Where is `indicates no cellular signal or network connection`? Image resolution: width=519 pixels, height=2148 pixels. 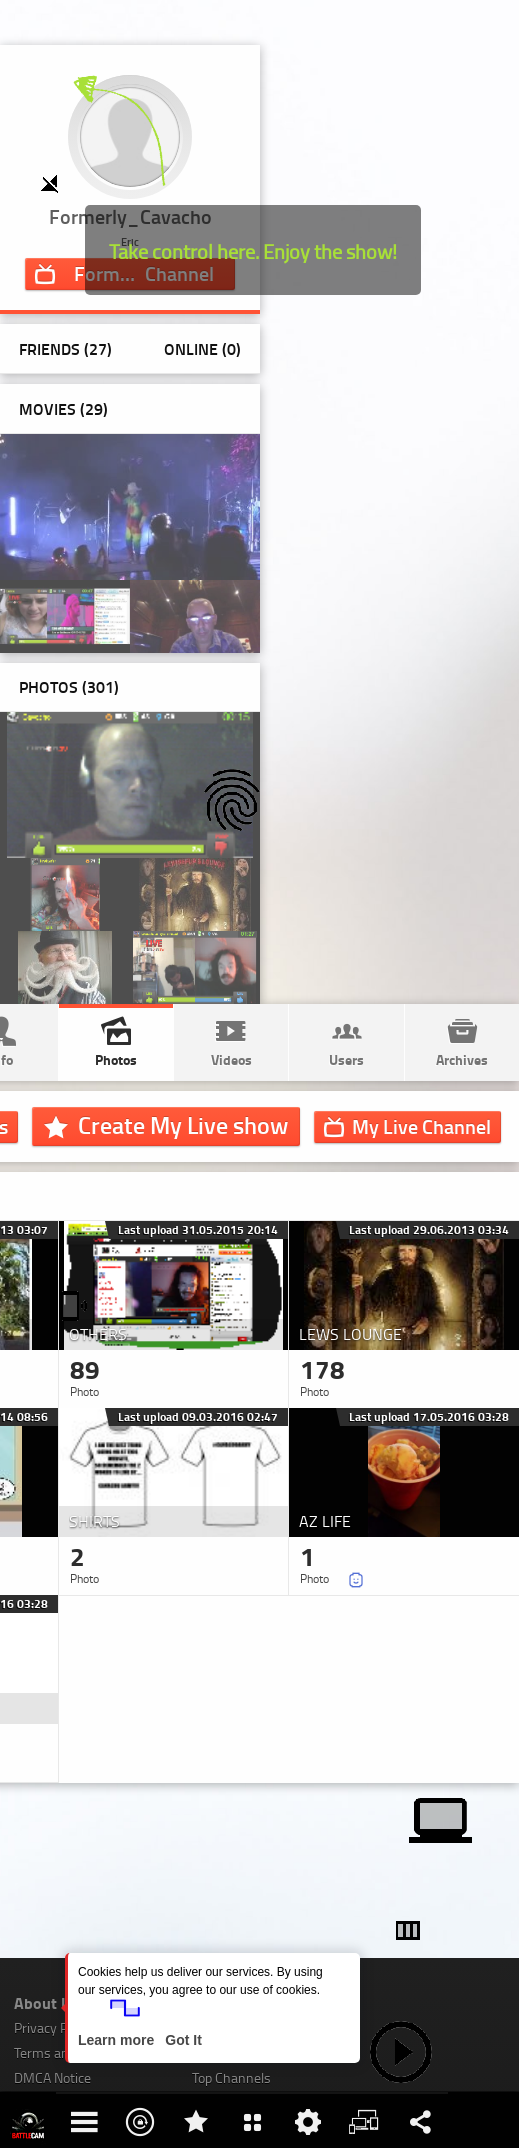 indicates no cellular signal or network connection is located at coordinates (49, 183).